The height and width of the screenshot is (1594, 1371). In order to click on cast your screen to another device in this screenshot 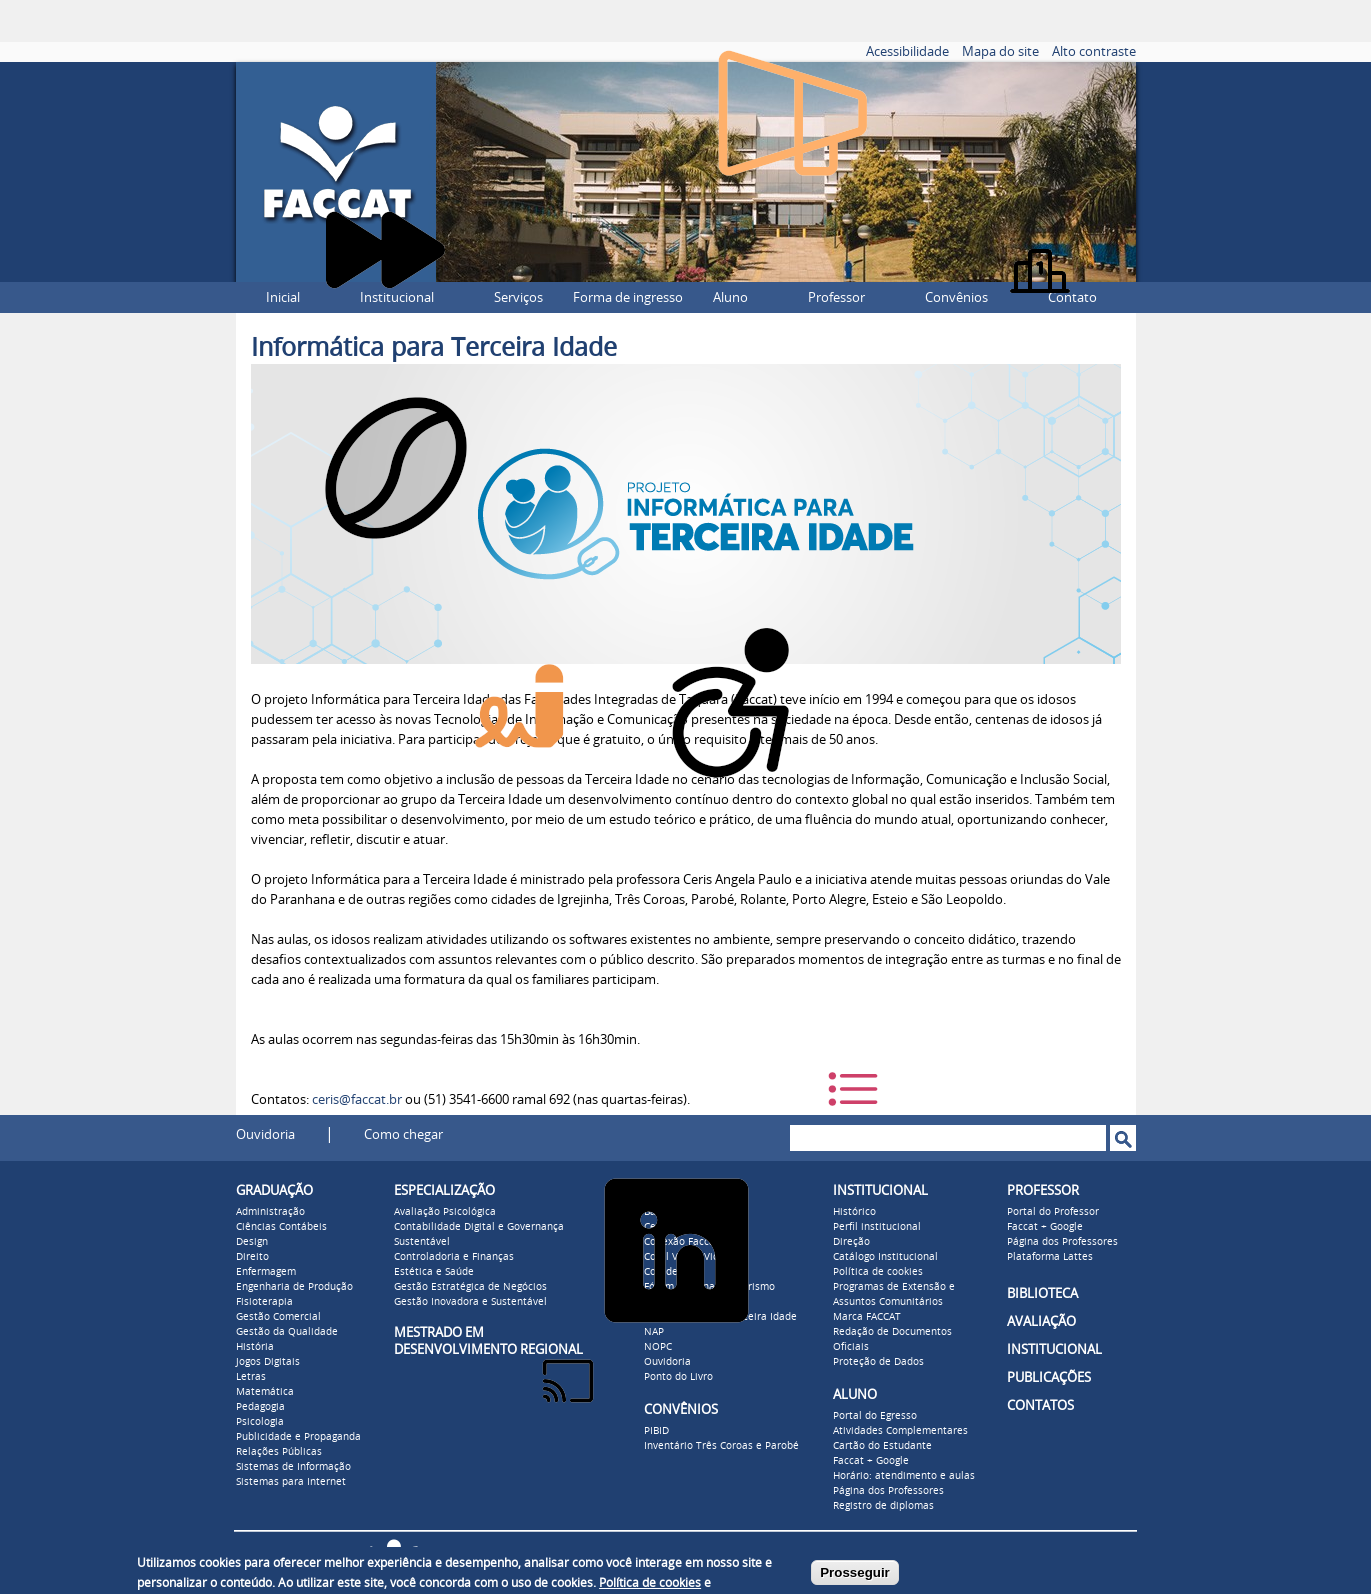, I will do `click(568, 1381)`.